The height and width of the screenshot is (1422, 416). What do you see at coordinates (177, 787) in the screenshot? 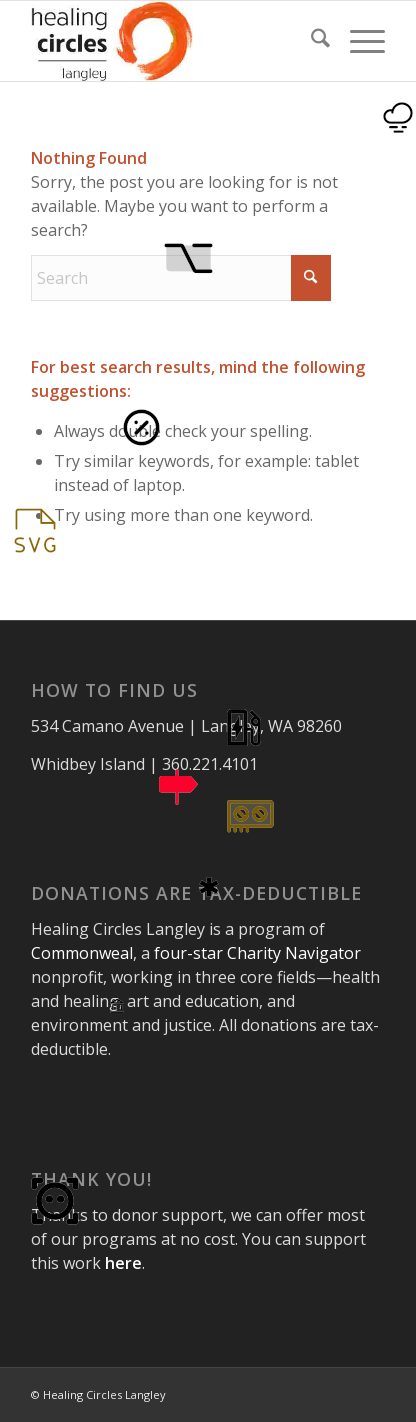
I see `navigate to directions or wayfinding` at bounding box center [177, 787].